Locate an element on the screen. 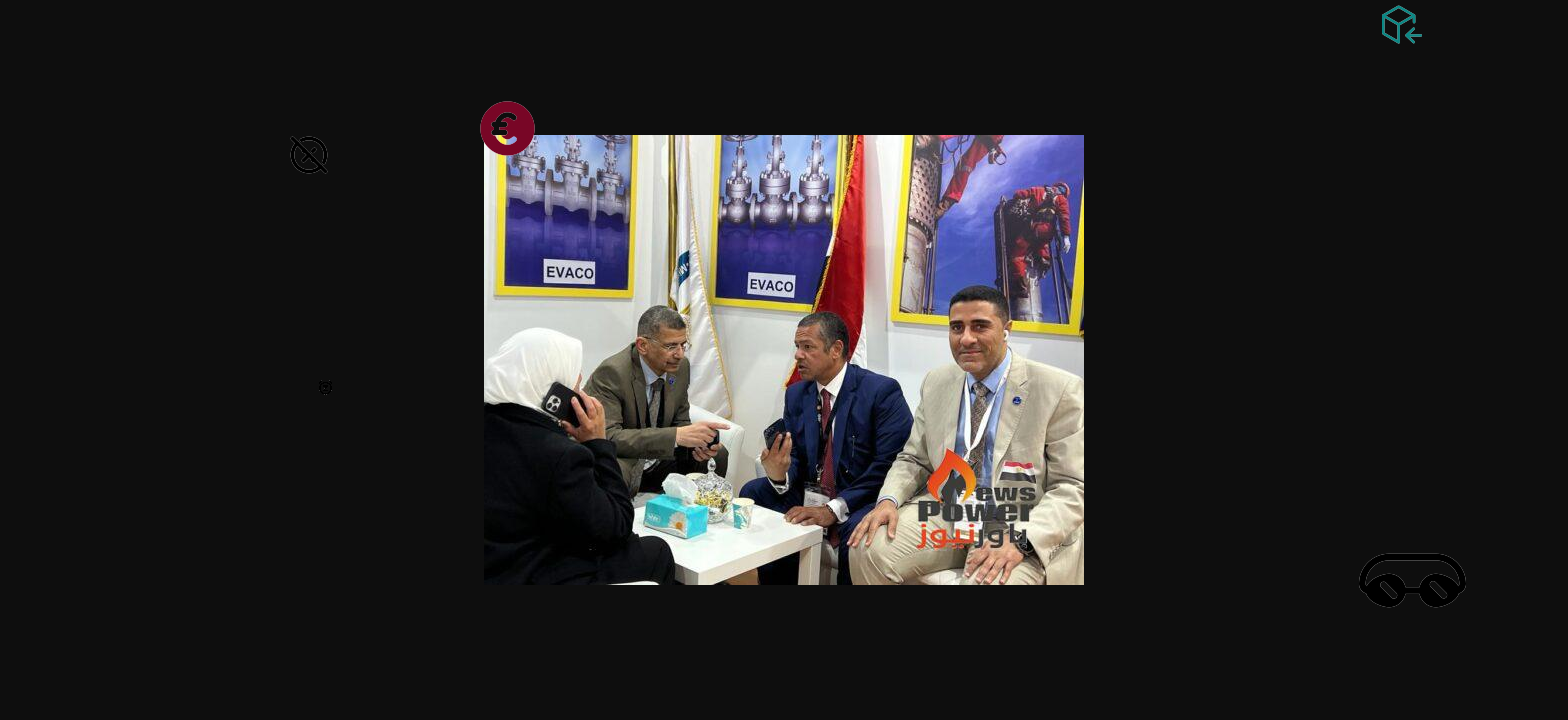  view balance in euros is located at coordinates (507, 128).